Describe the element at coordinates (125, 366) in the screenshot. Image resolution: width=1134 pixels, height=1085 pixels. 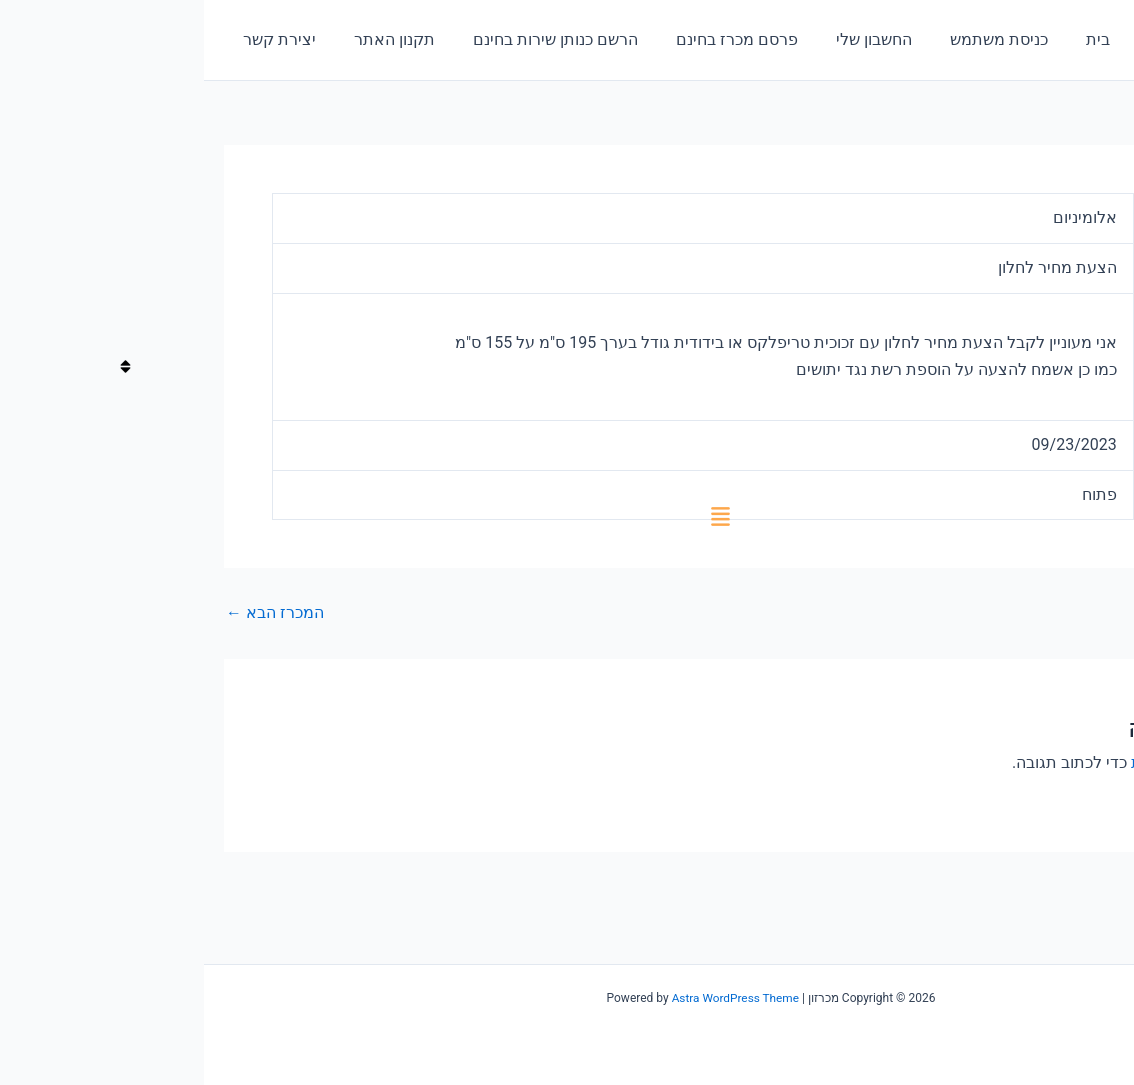
I see `expand or collapse a dropdown menu` at that location.